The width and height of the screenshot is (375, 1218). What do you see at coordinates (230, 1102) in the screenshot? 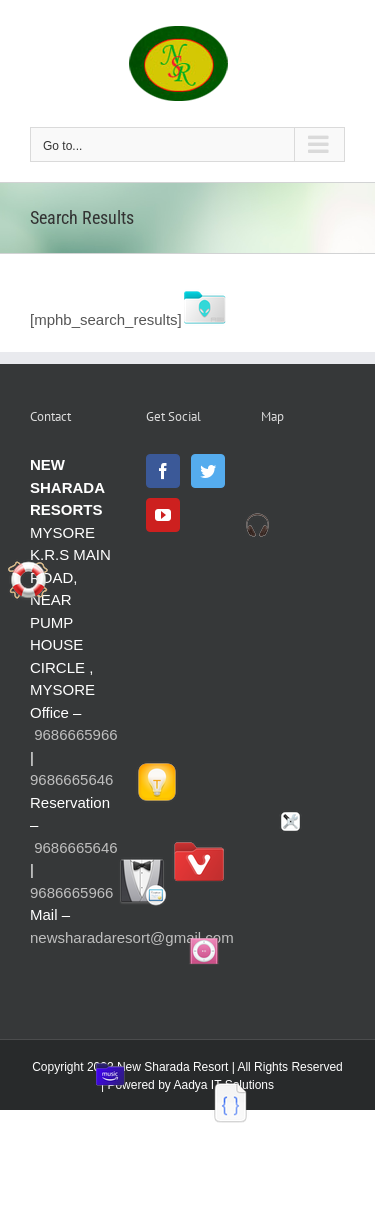
I see `a CSS stylesheet file` at bounding box center [230, 1102].